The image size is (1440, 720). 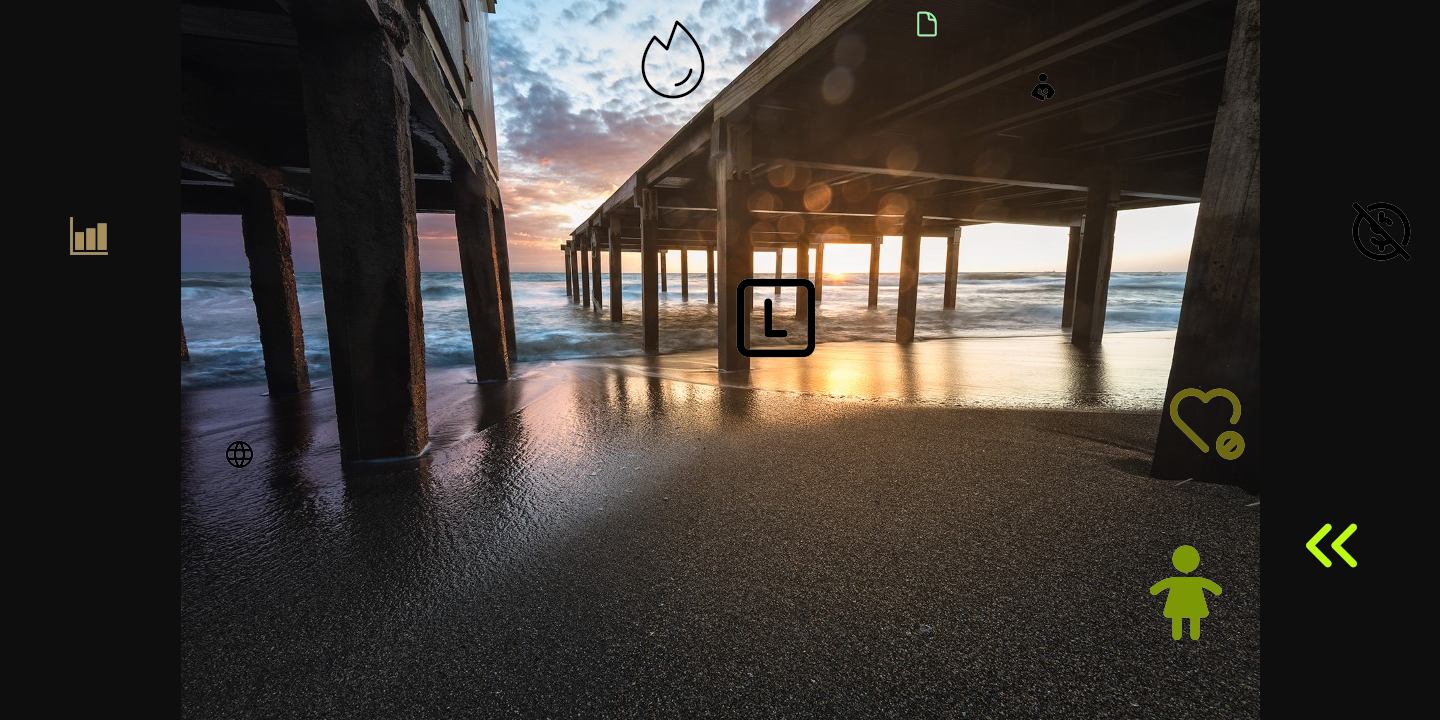 I want to click on indicates a breastfeeding or nursing room, so click(x=1043, y=87).